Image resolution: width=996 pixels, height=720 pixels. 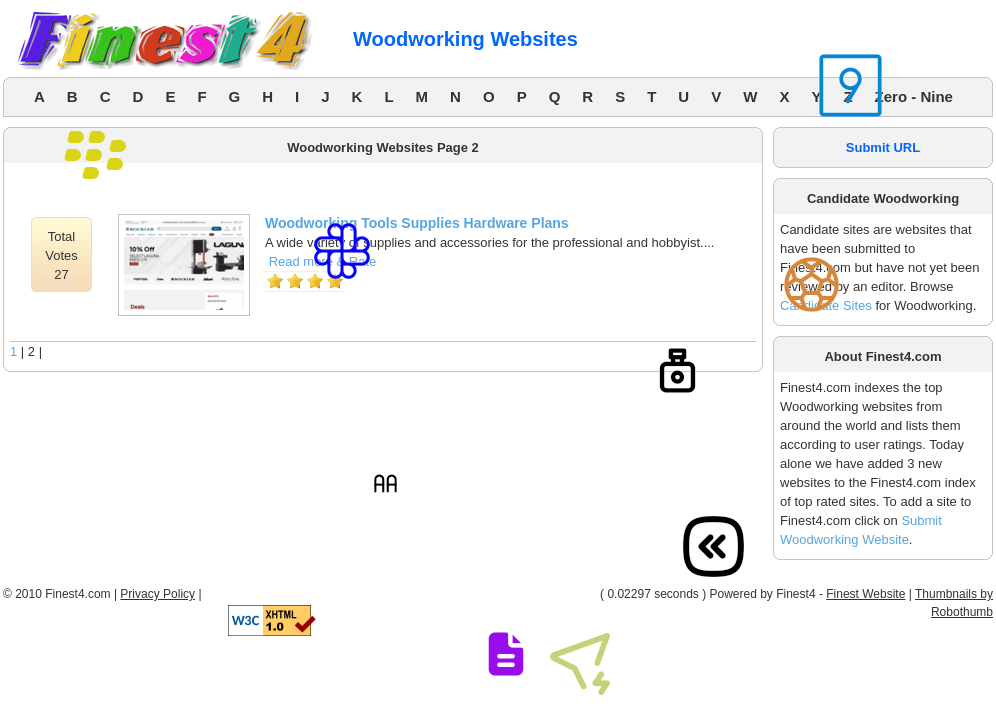 What do you see at coordinates (713, 546) in the screenshot?
I see `go back to previous section` at bounding box center [713, 546].